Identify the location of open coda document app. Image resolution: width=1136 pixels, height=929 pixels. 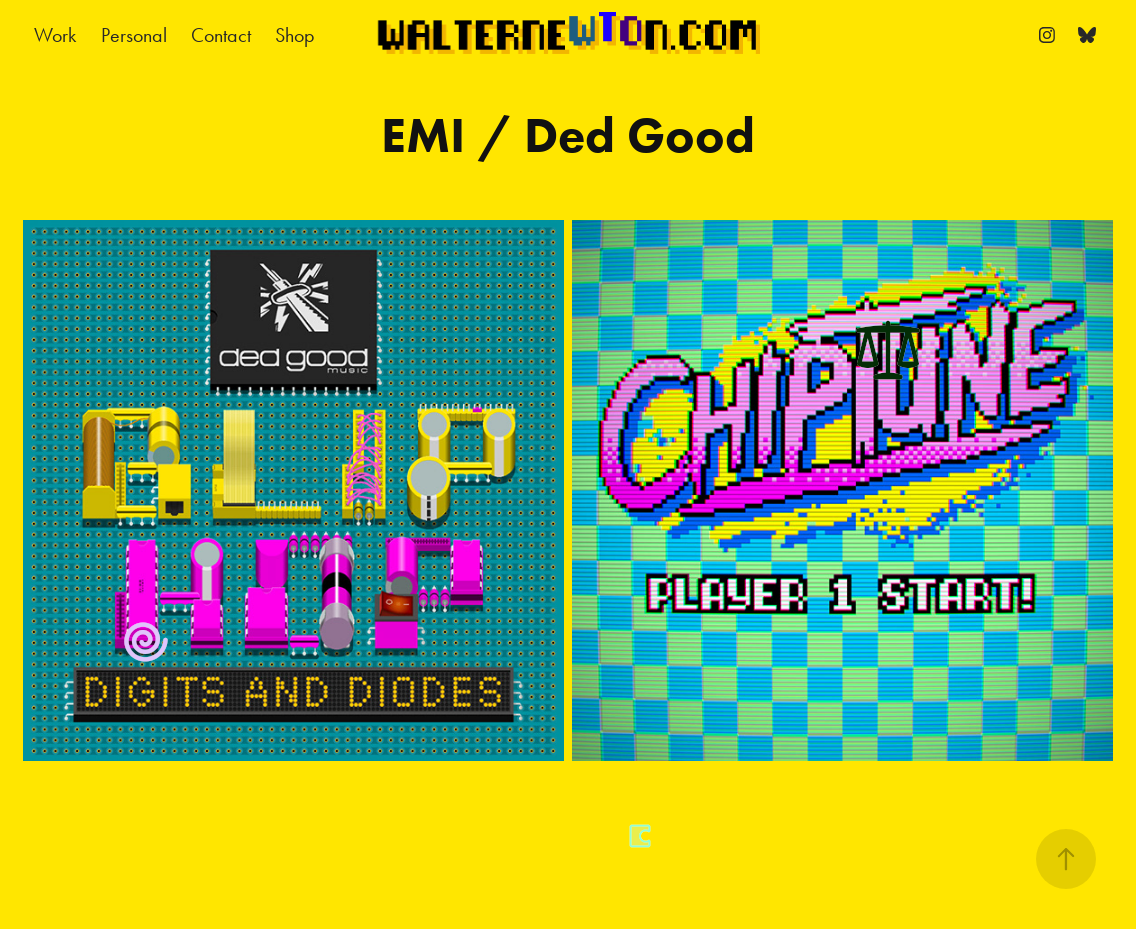
(640, 836).